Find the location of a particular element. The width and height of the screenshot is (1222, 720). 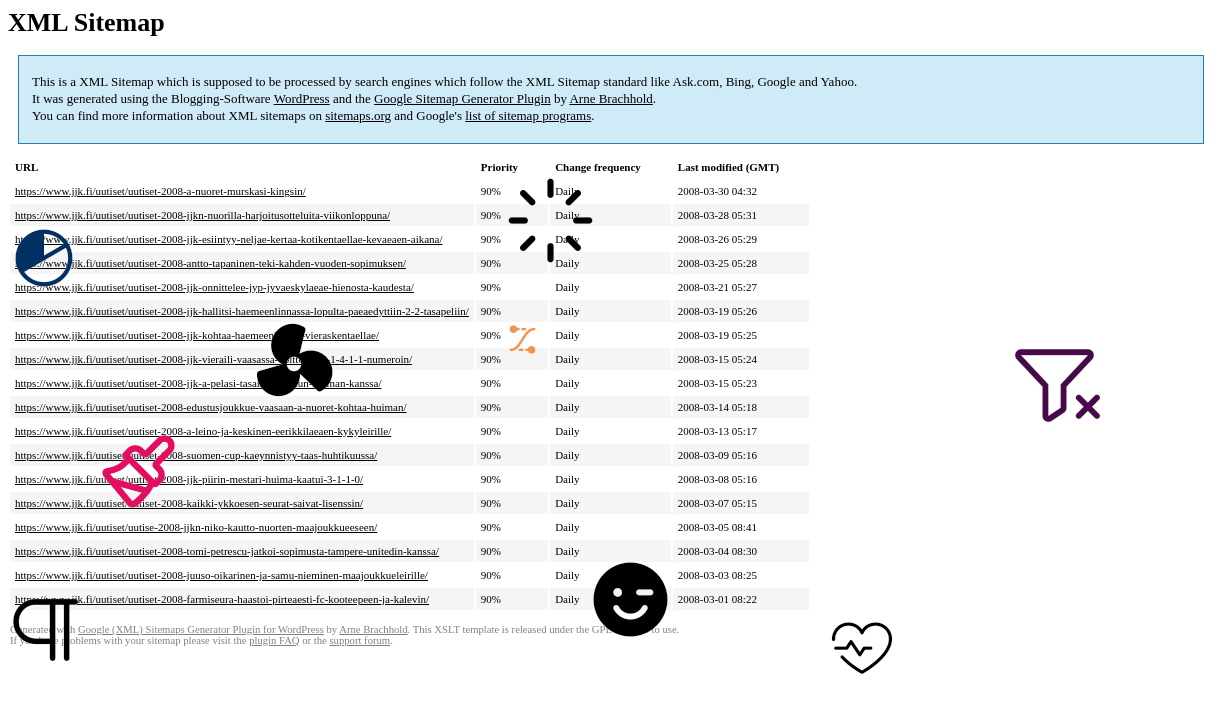

adjust fan or ventilation settings is located at coordinates (294, 364).